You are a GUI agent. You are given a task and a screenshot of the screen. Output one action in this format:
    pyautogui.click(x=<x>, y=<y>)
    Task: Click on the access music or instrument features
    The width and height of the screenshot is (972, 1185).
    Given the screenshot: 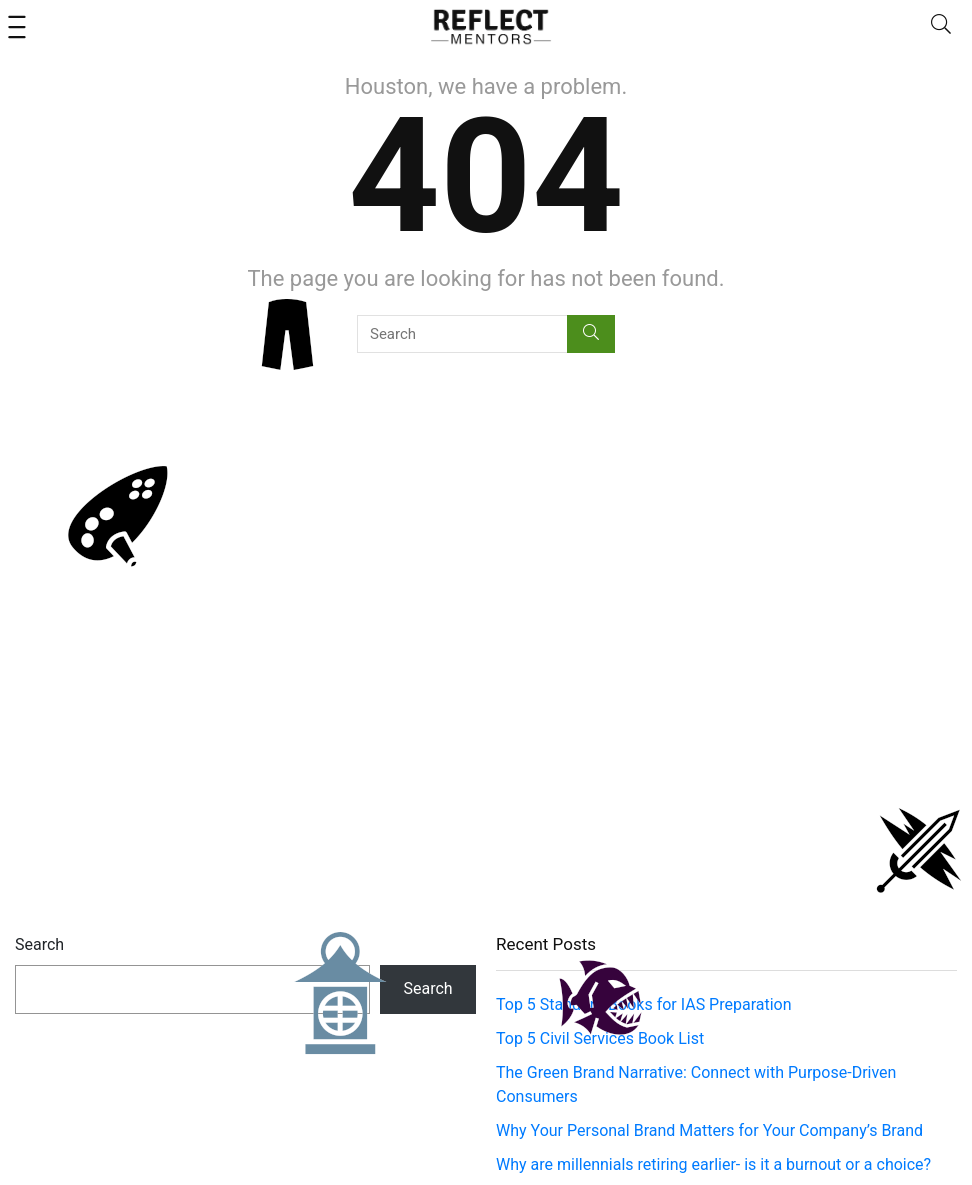 What is the action you would take?
    pyautogui.click(x=119, y=515)
    